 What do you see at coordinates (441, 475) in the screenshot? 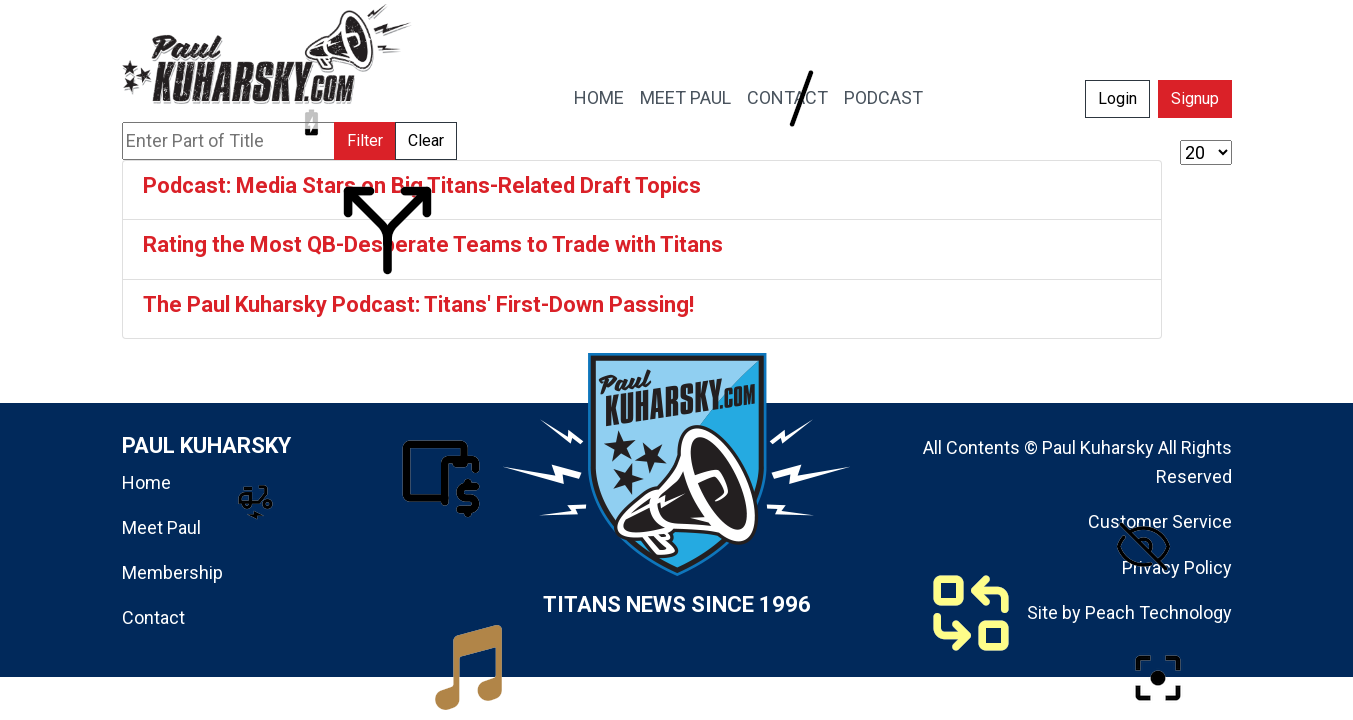
I see `manage device payment or subscription` at bounding box center [441, 475].